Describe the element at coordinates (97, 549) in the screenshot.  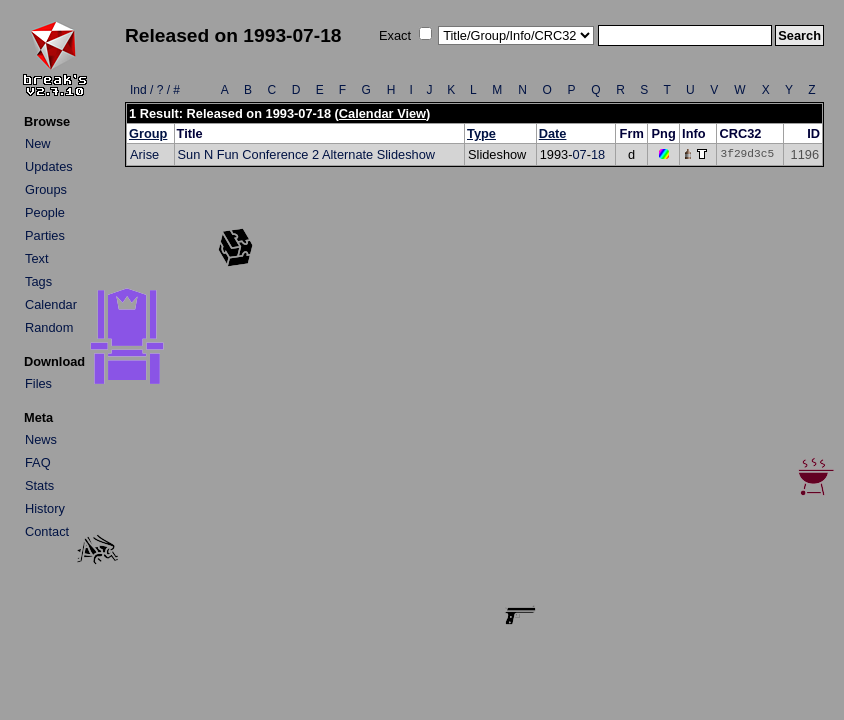
I see `cricket insect icon for nature or wildlife category` at that location.